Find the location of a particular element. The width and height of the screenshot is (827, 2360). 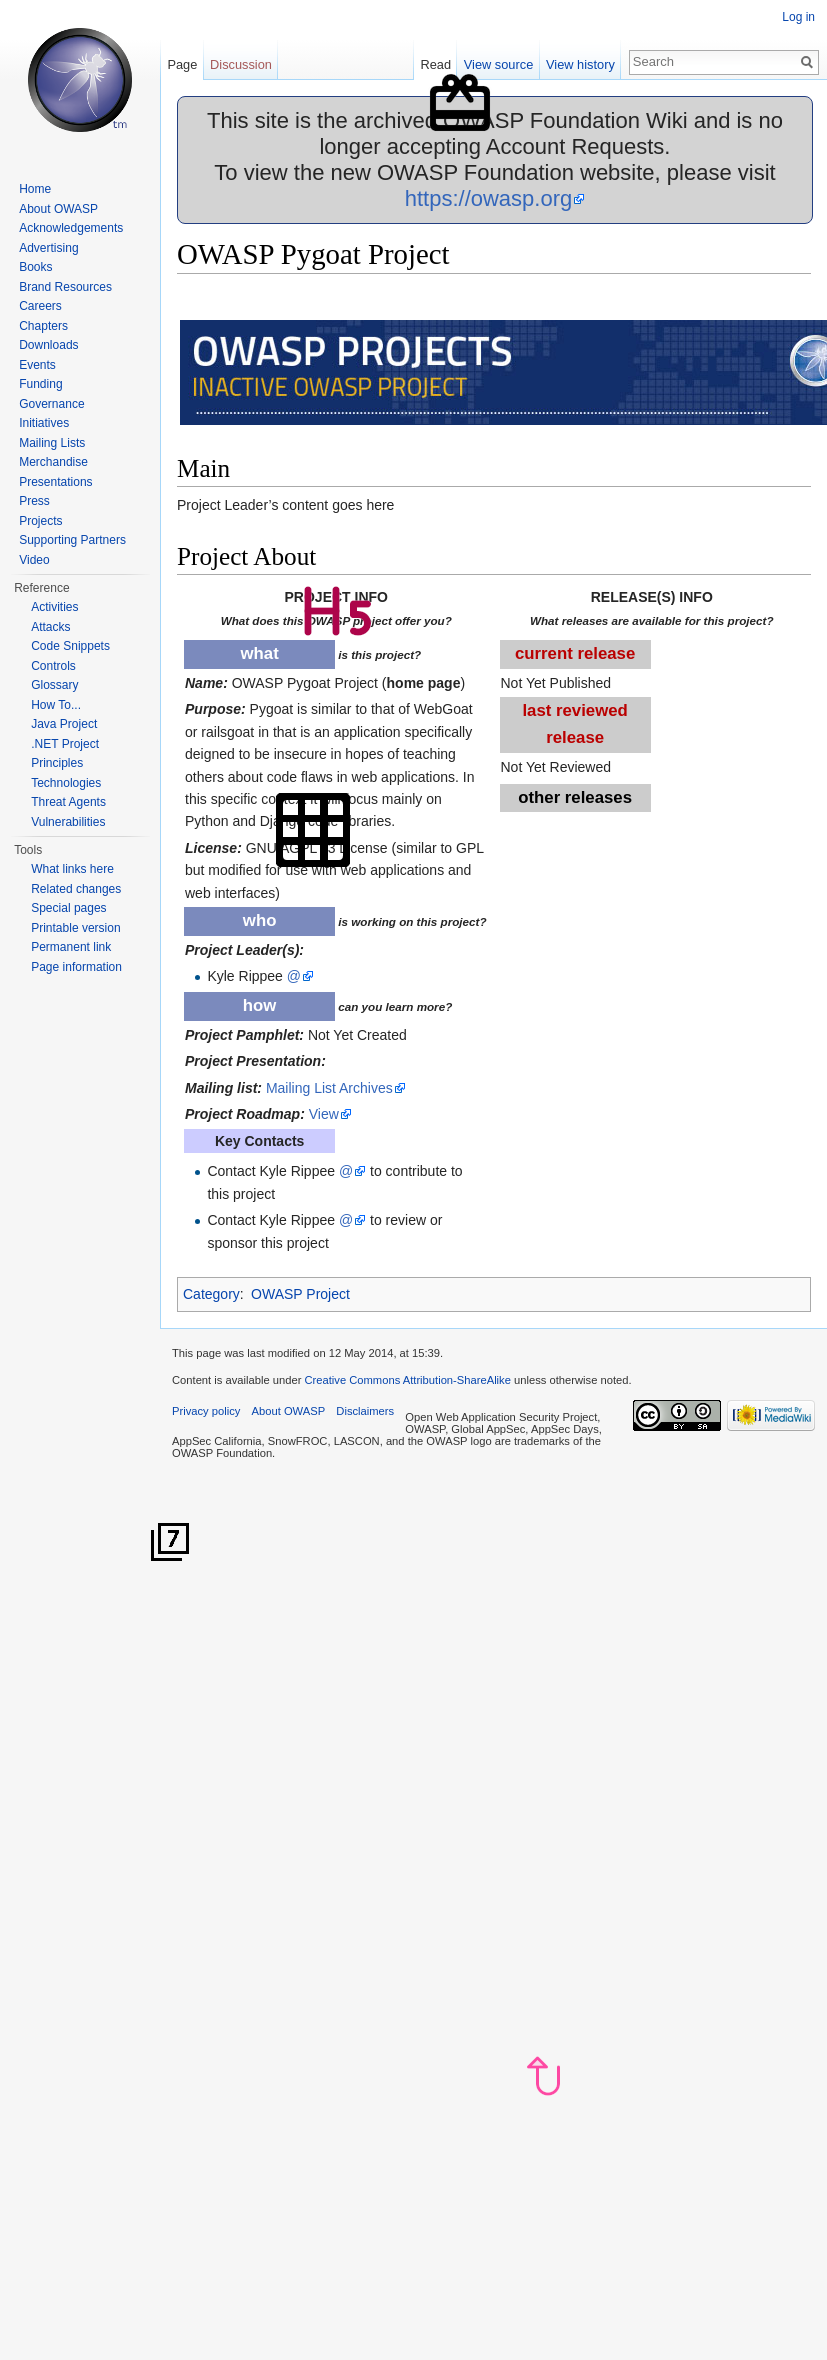

format text as heading level 5 is located at coordinates (336, 611).